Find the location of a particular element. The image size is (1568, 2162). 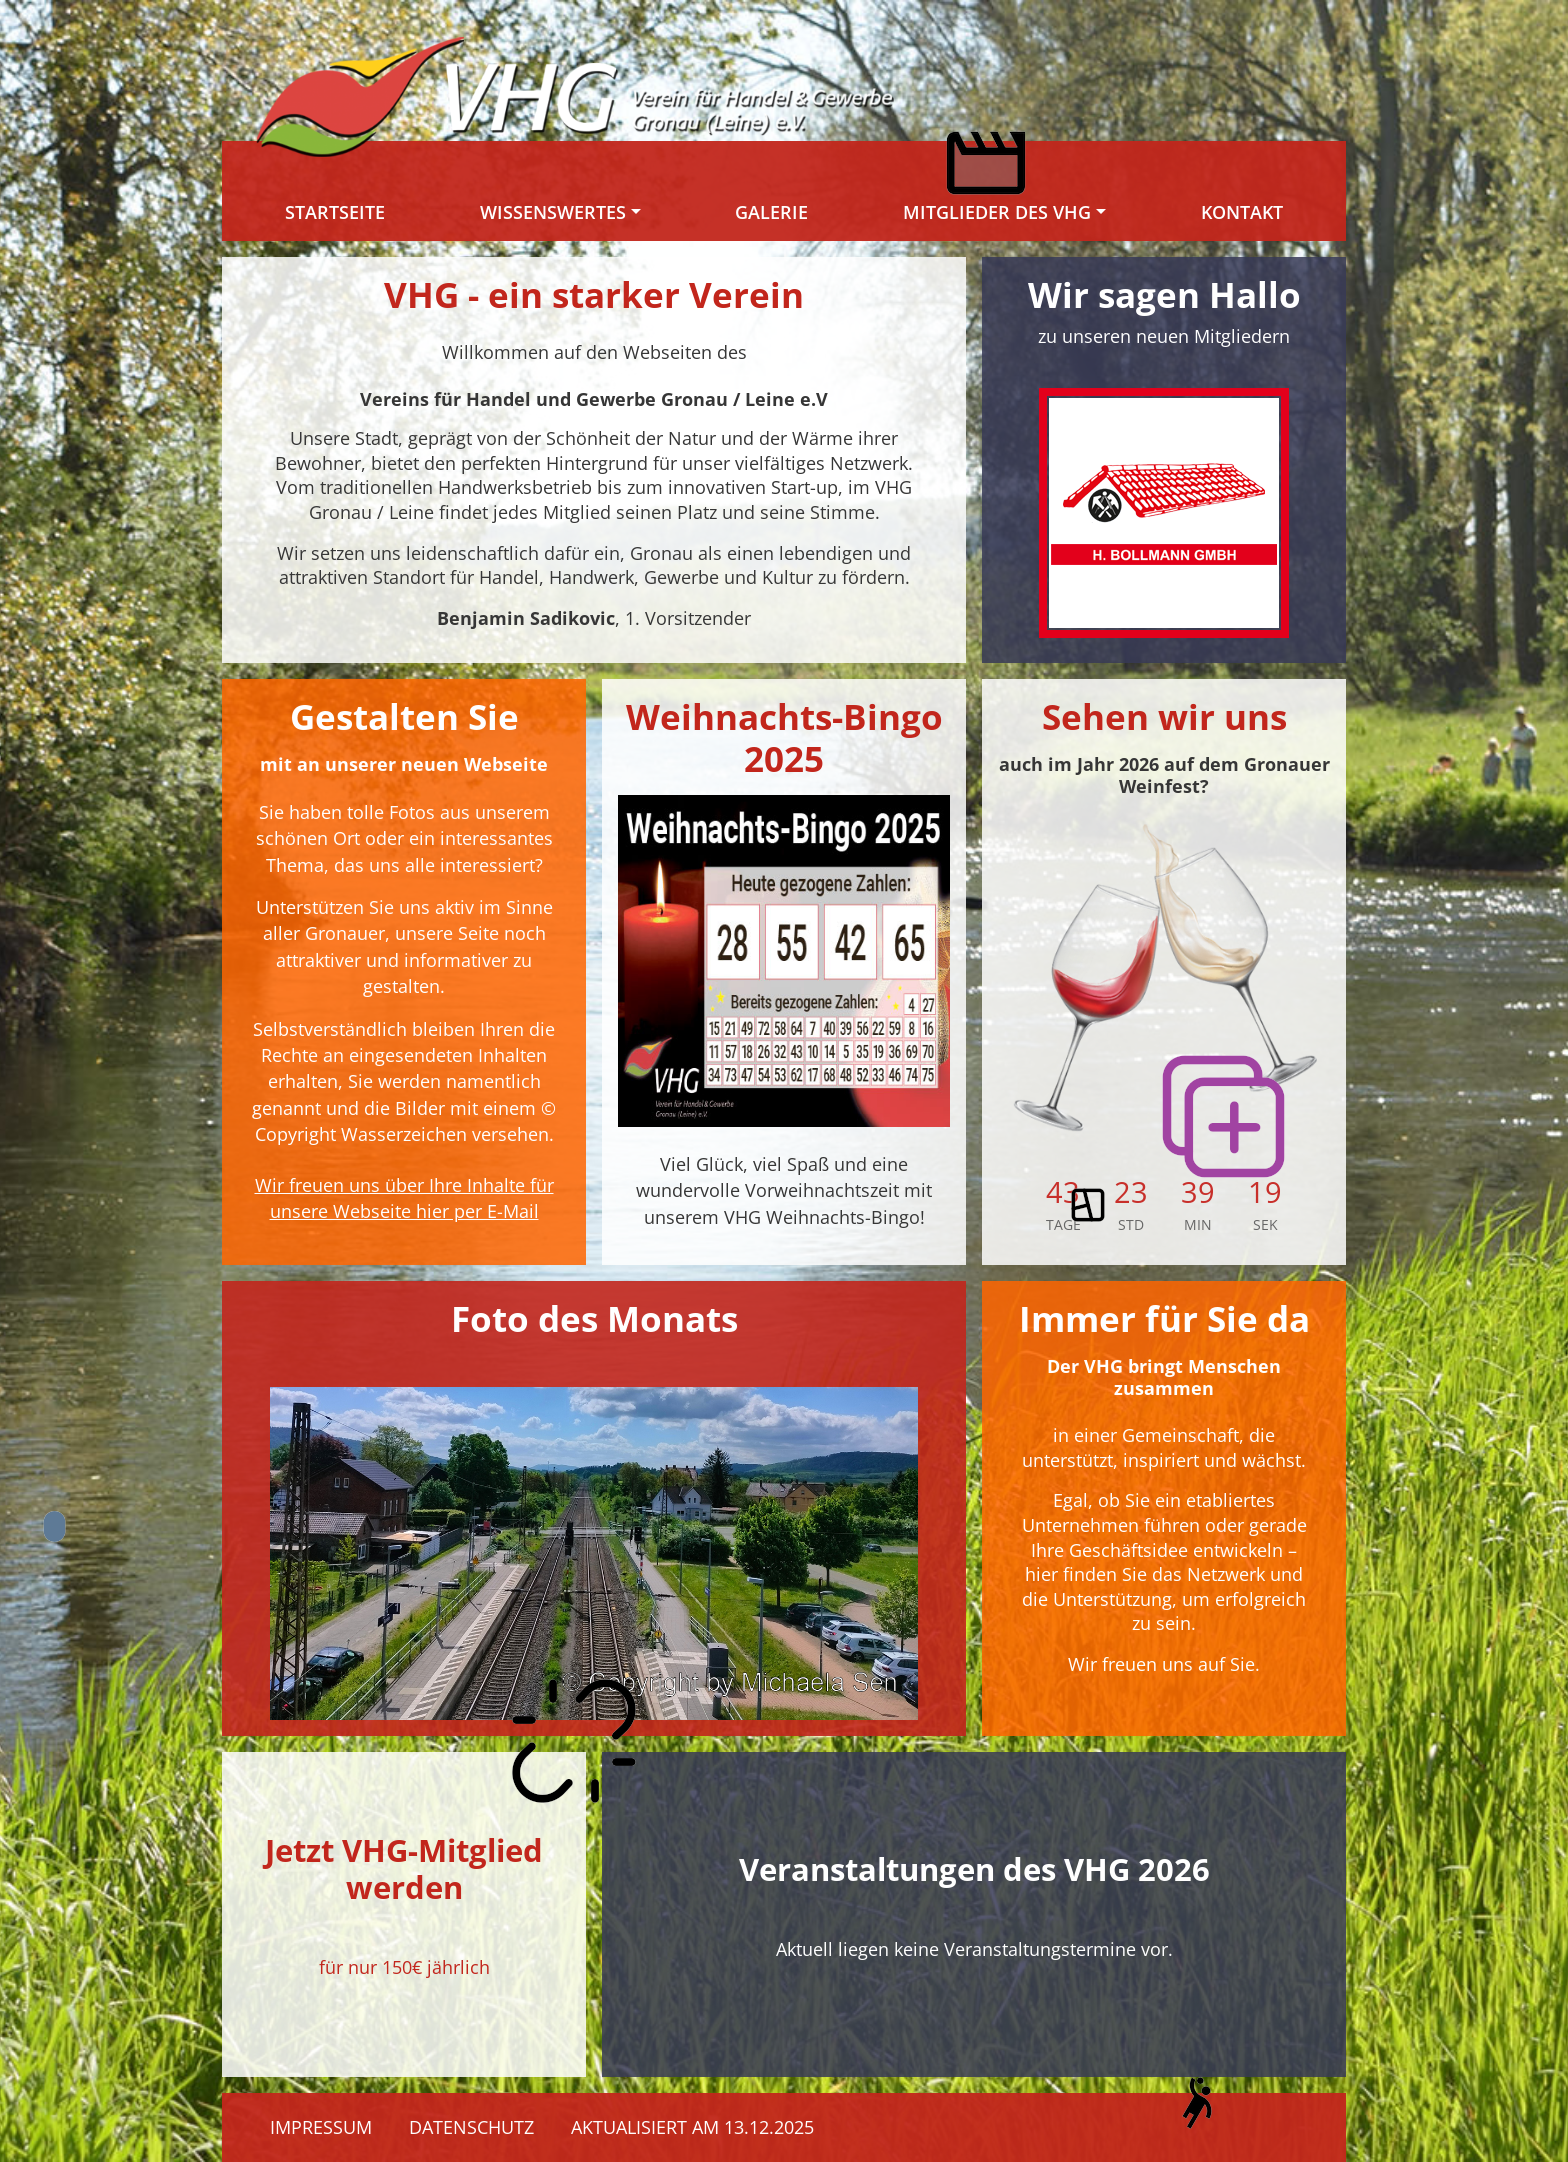

unlink or disconnect a connection is located at coordinates (574, 1741).